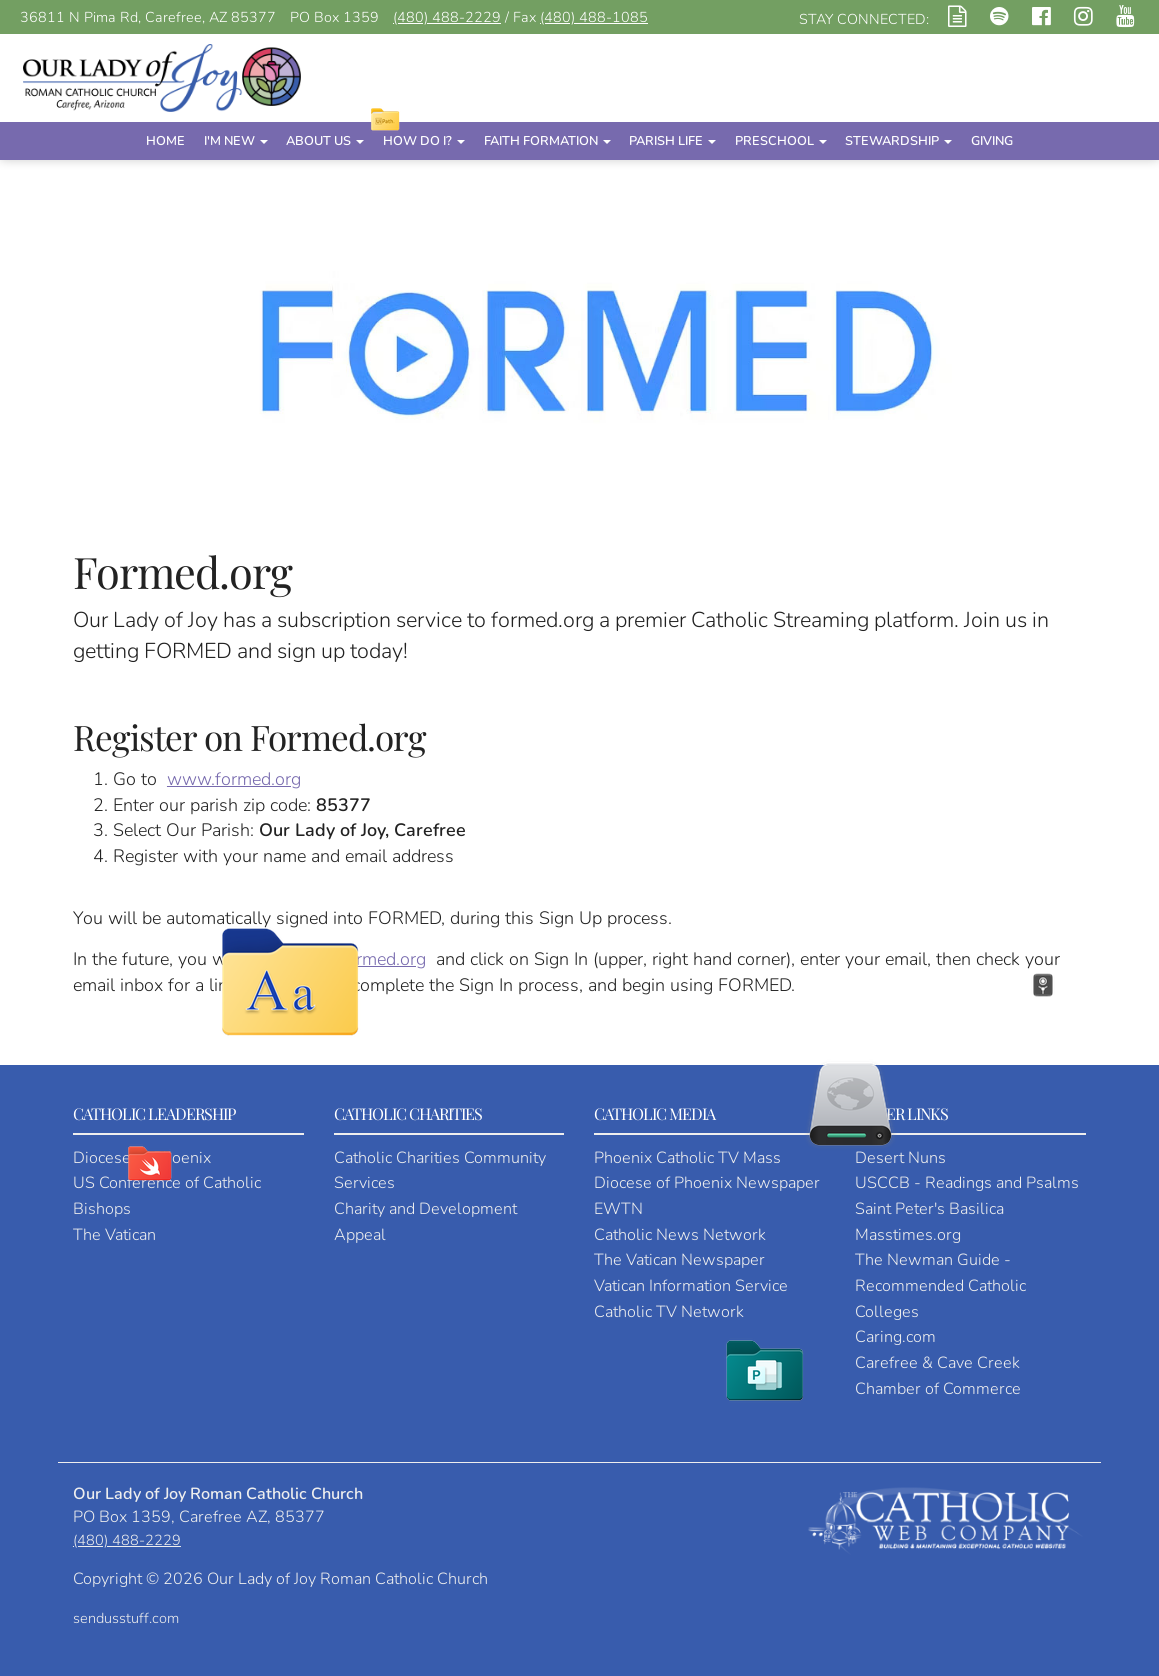  I want to click on open folder containing UiPath automation projects, so click(385, 120).